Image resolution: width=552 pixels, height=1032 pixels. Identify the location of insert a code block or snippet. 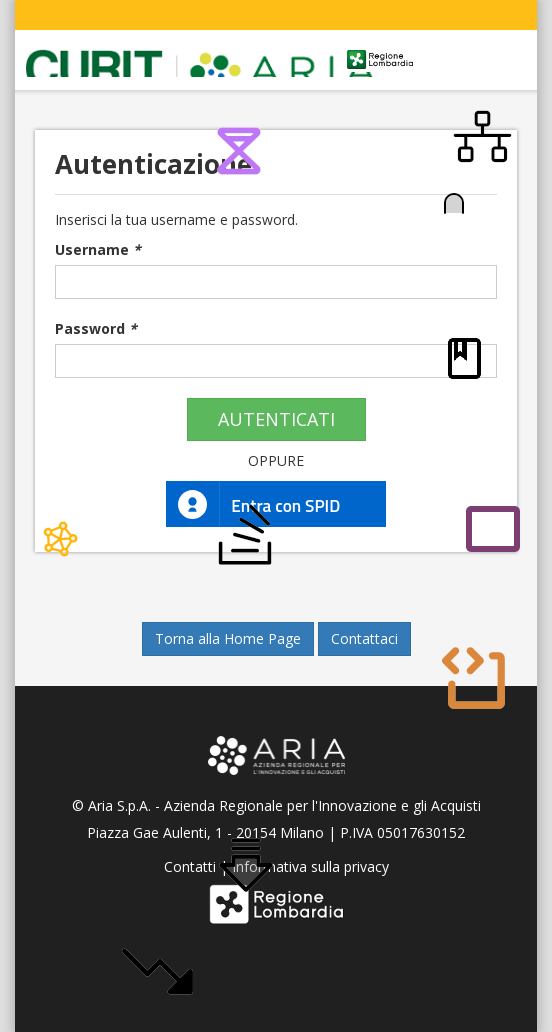
(476, 680).